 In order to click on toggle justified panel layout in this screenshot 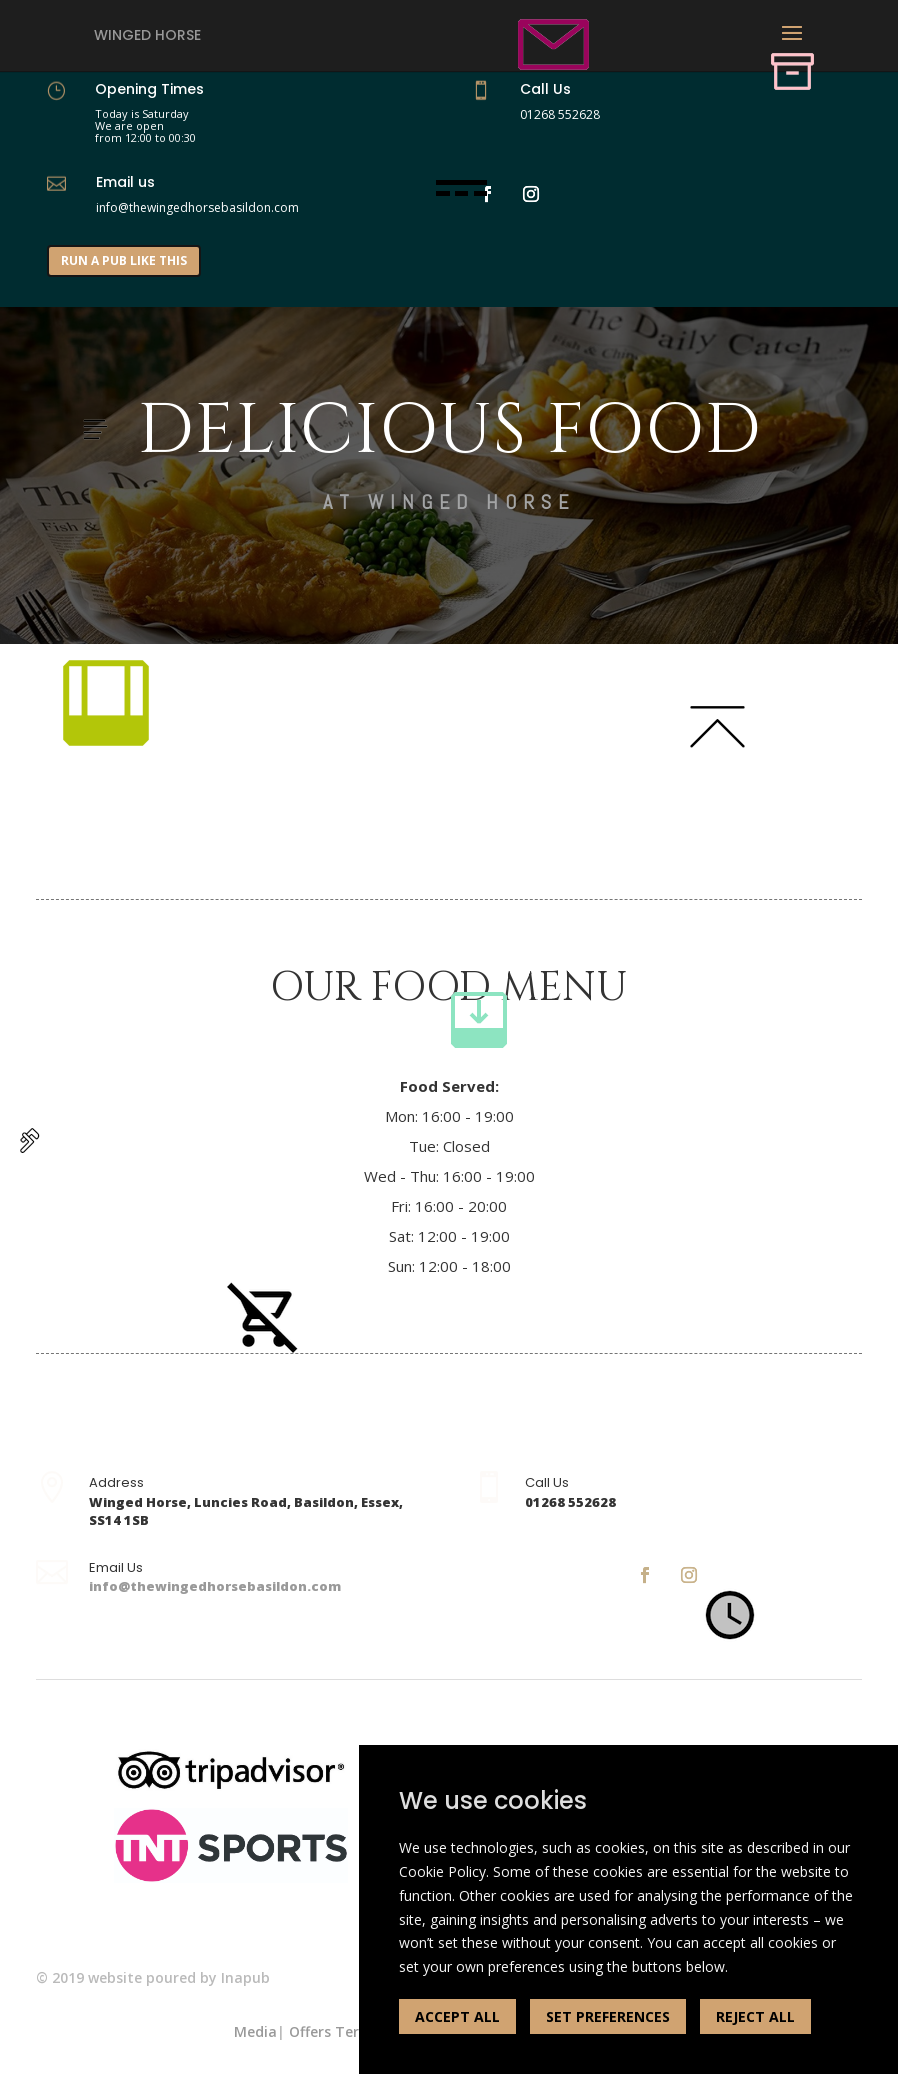, I will do `click(106, 703)`.